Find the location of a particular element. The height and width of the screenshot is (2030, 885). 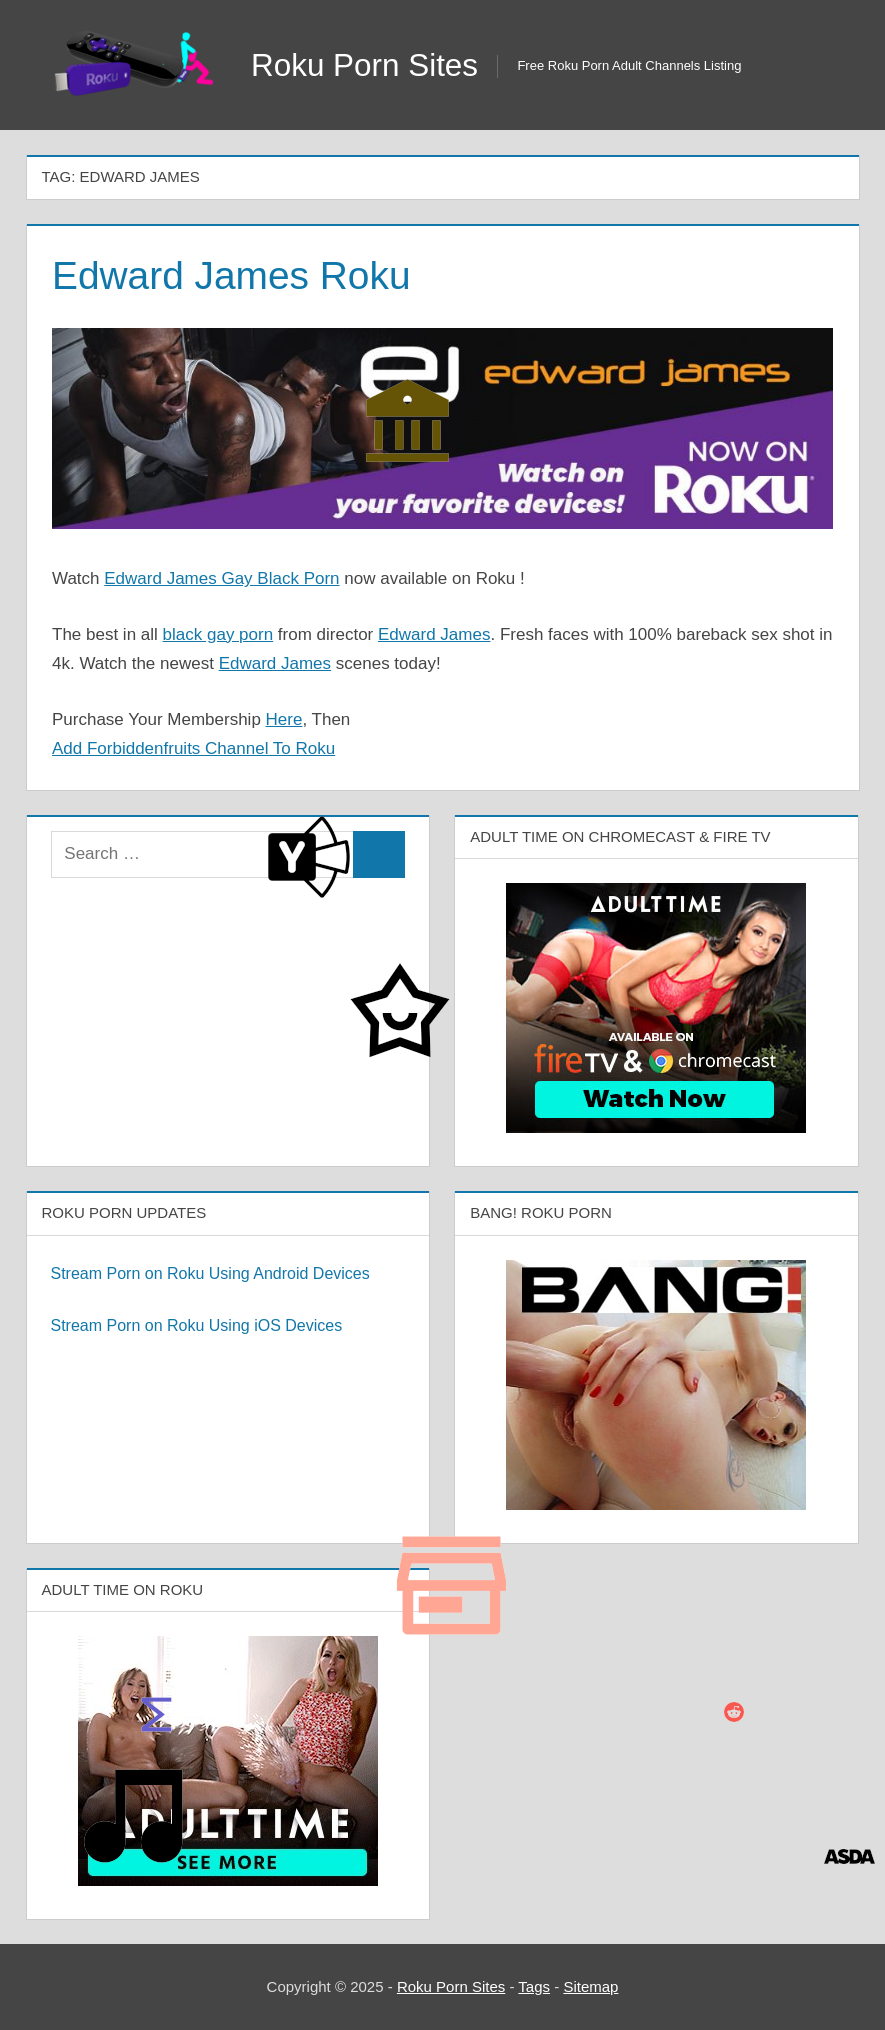

browse or open the store is located at coordinates (451, 1585).